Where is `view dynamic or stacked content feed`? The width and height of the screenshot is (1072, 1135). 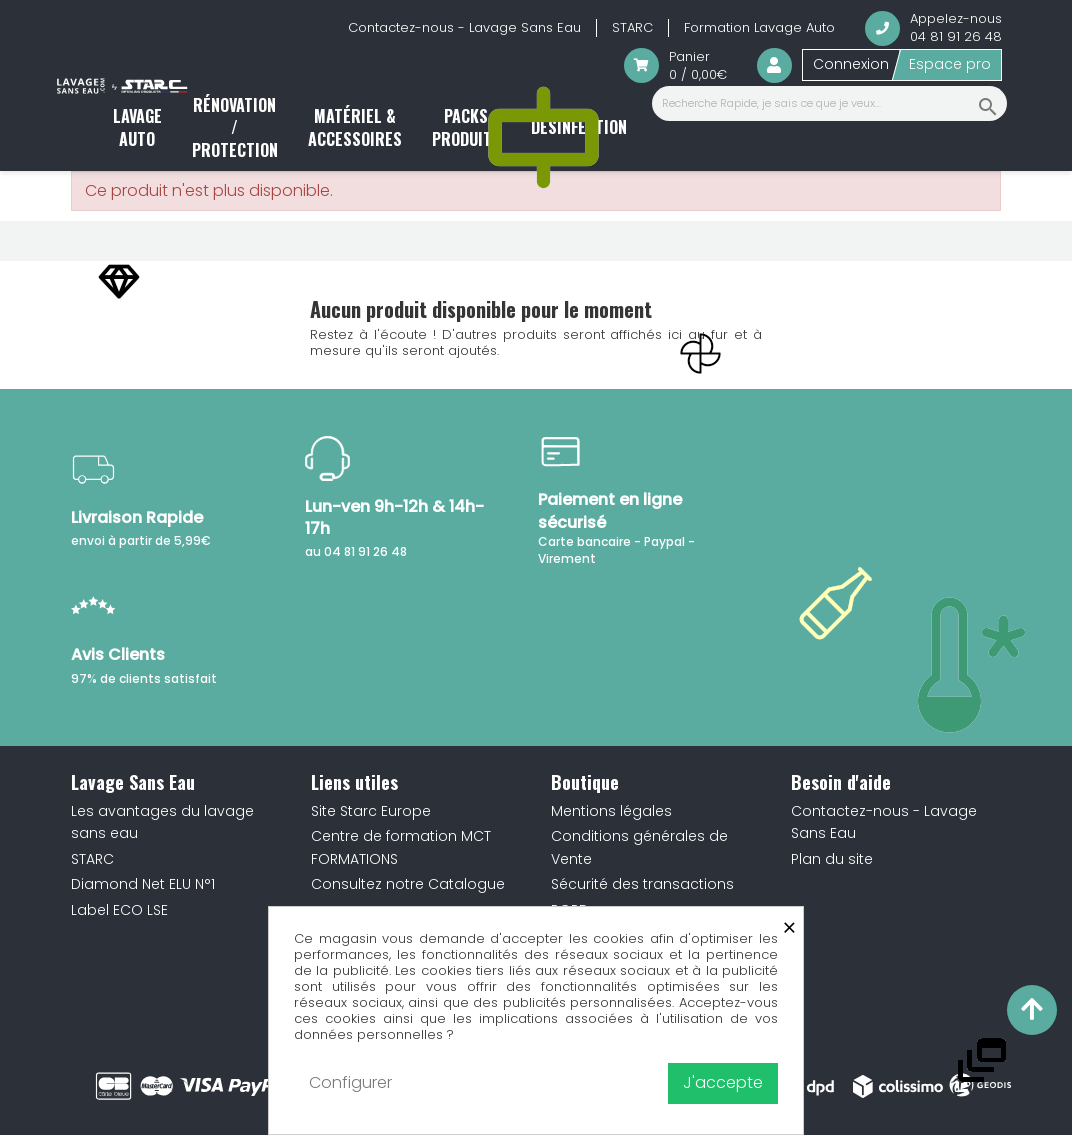 view dynamic or stacked content feed is located at coordinates (982, 1060).